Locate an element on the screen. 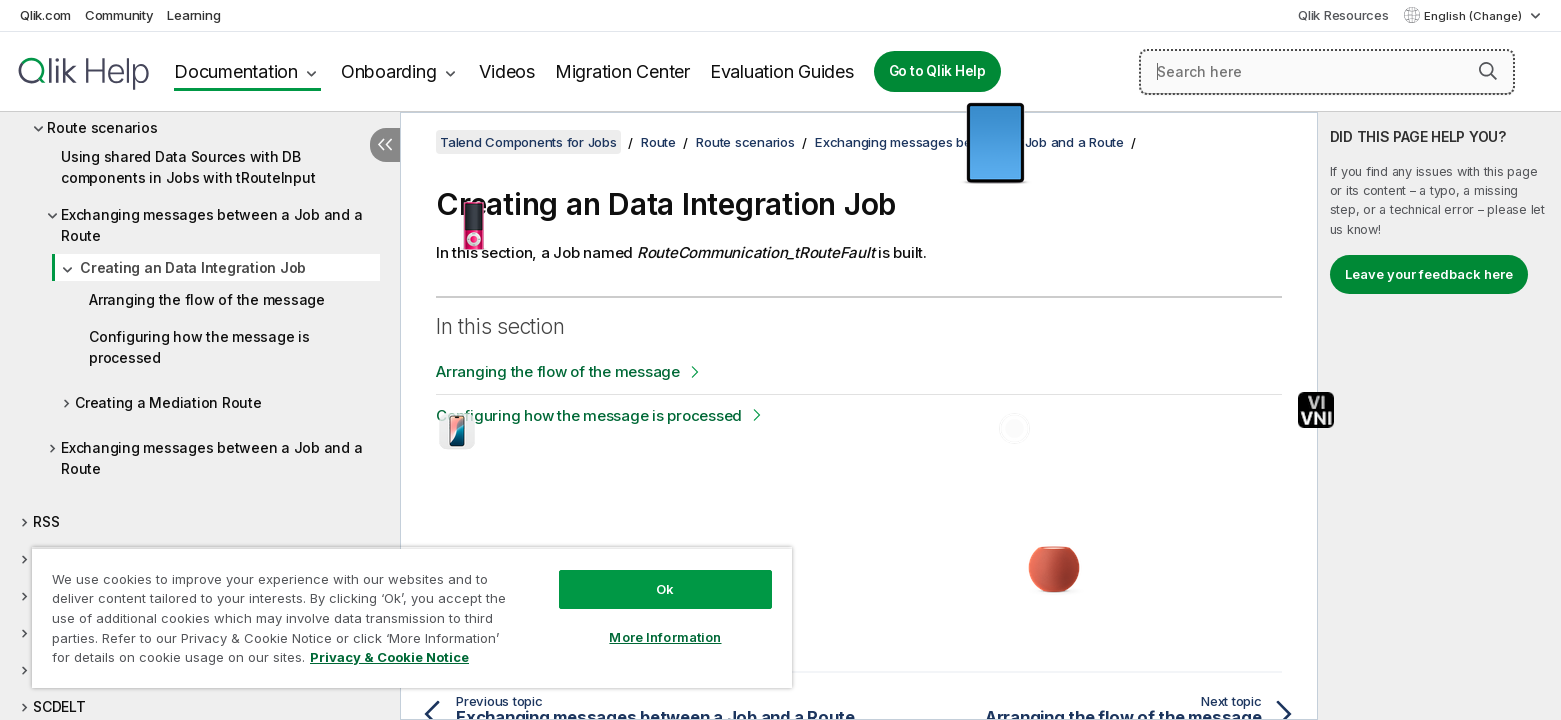 This screenshot has height=720, width=1561. iPad Air M2 device icon is located at coordinates (995, 143).